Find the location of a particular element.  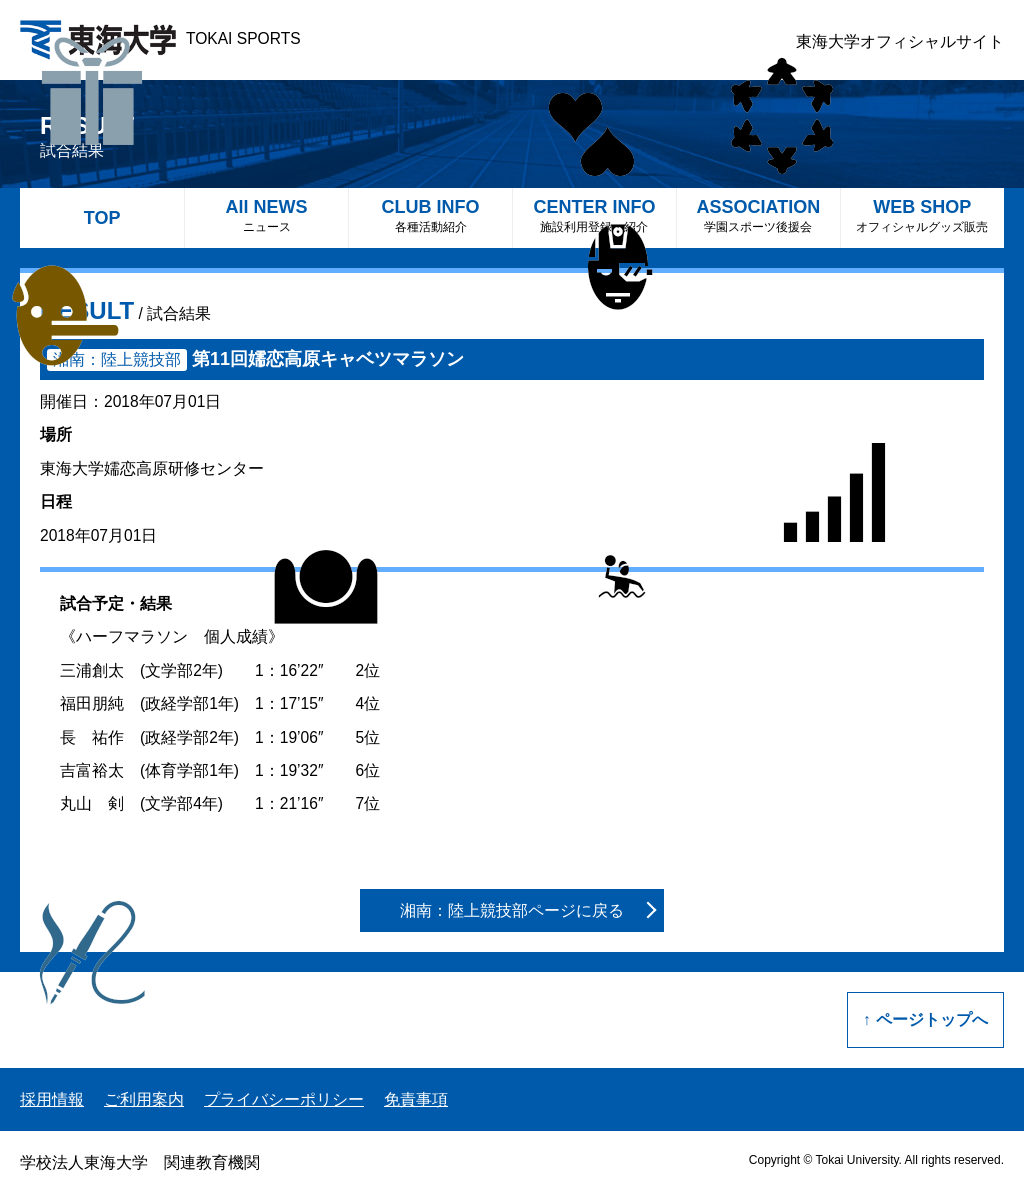

indicates a player is bluffing or lying is located at coordinates (65, 315).